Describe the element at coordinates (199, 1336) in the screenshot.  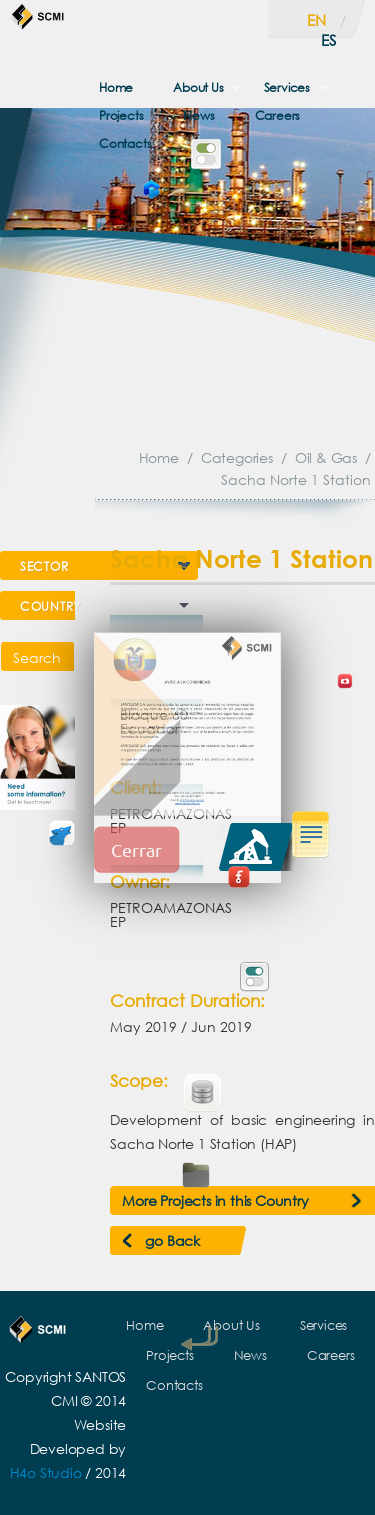
I see `reply to all recipients of an email` at that location.